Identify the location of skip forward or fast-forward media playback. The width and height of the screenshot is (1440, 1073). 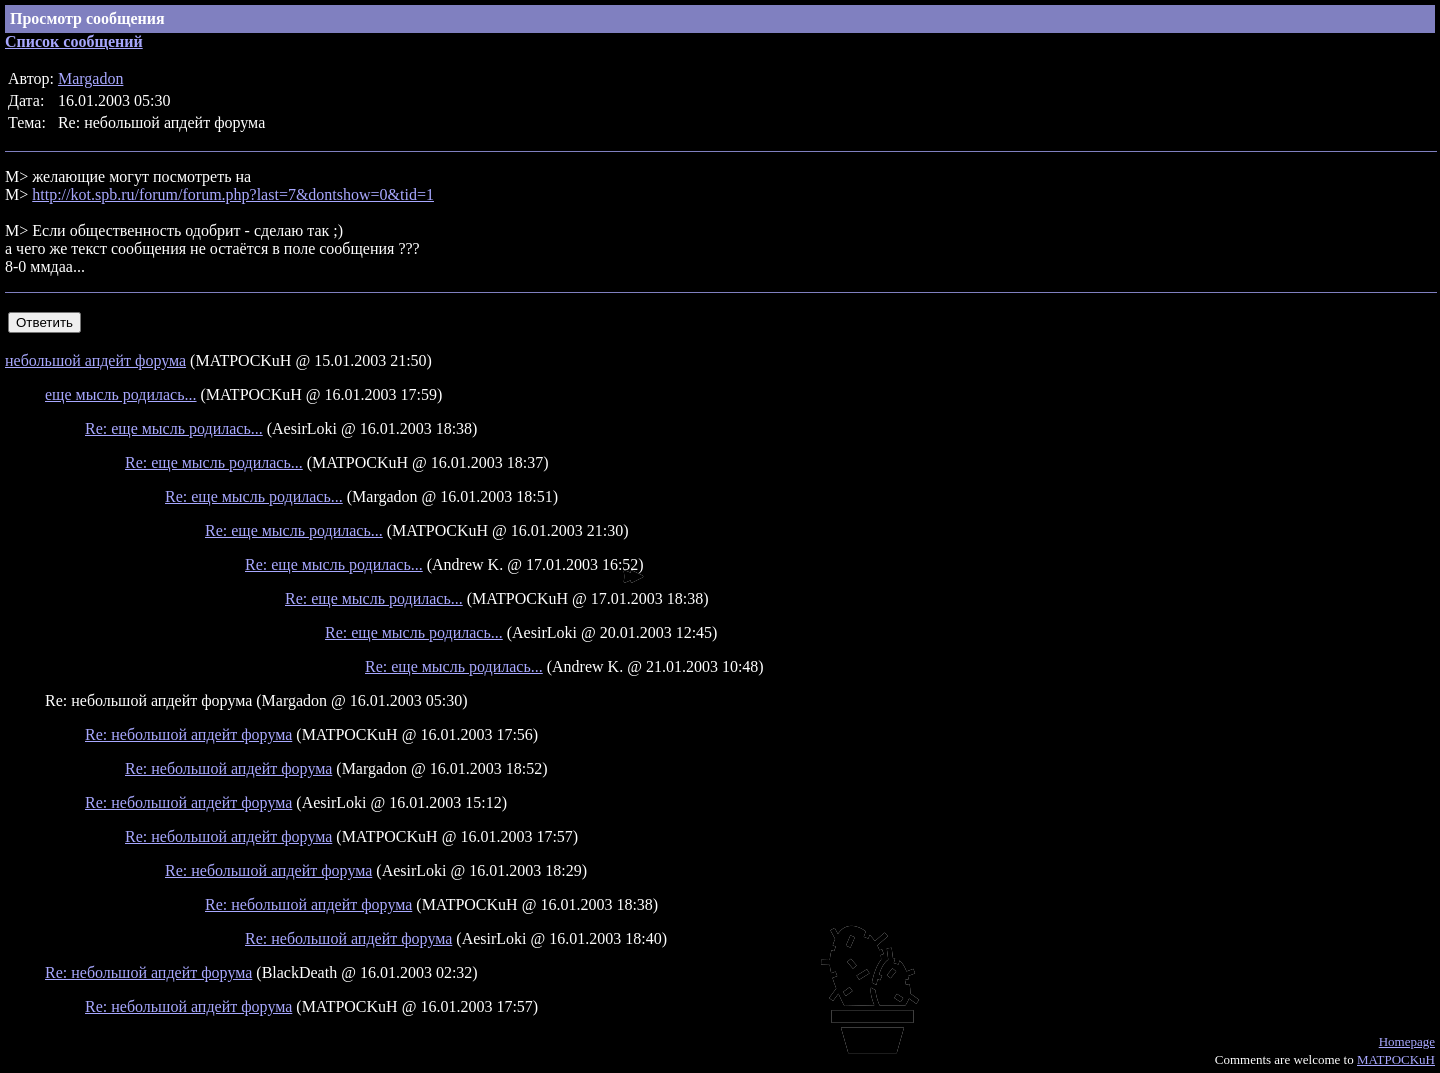
(633, 576).